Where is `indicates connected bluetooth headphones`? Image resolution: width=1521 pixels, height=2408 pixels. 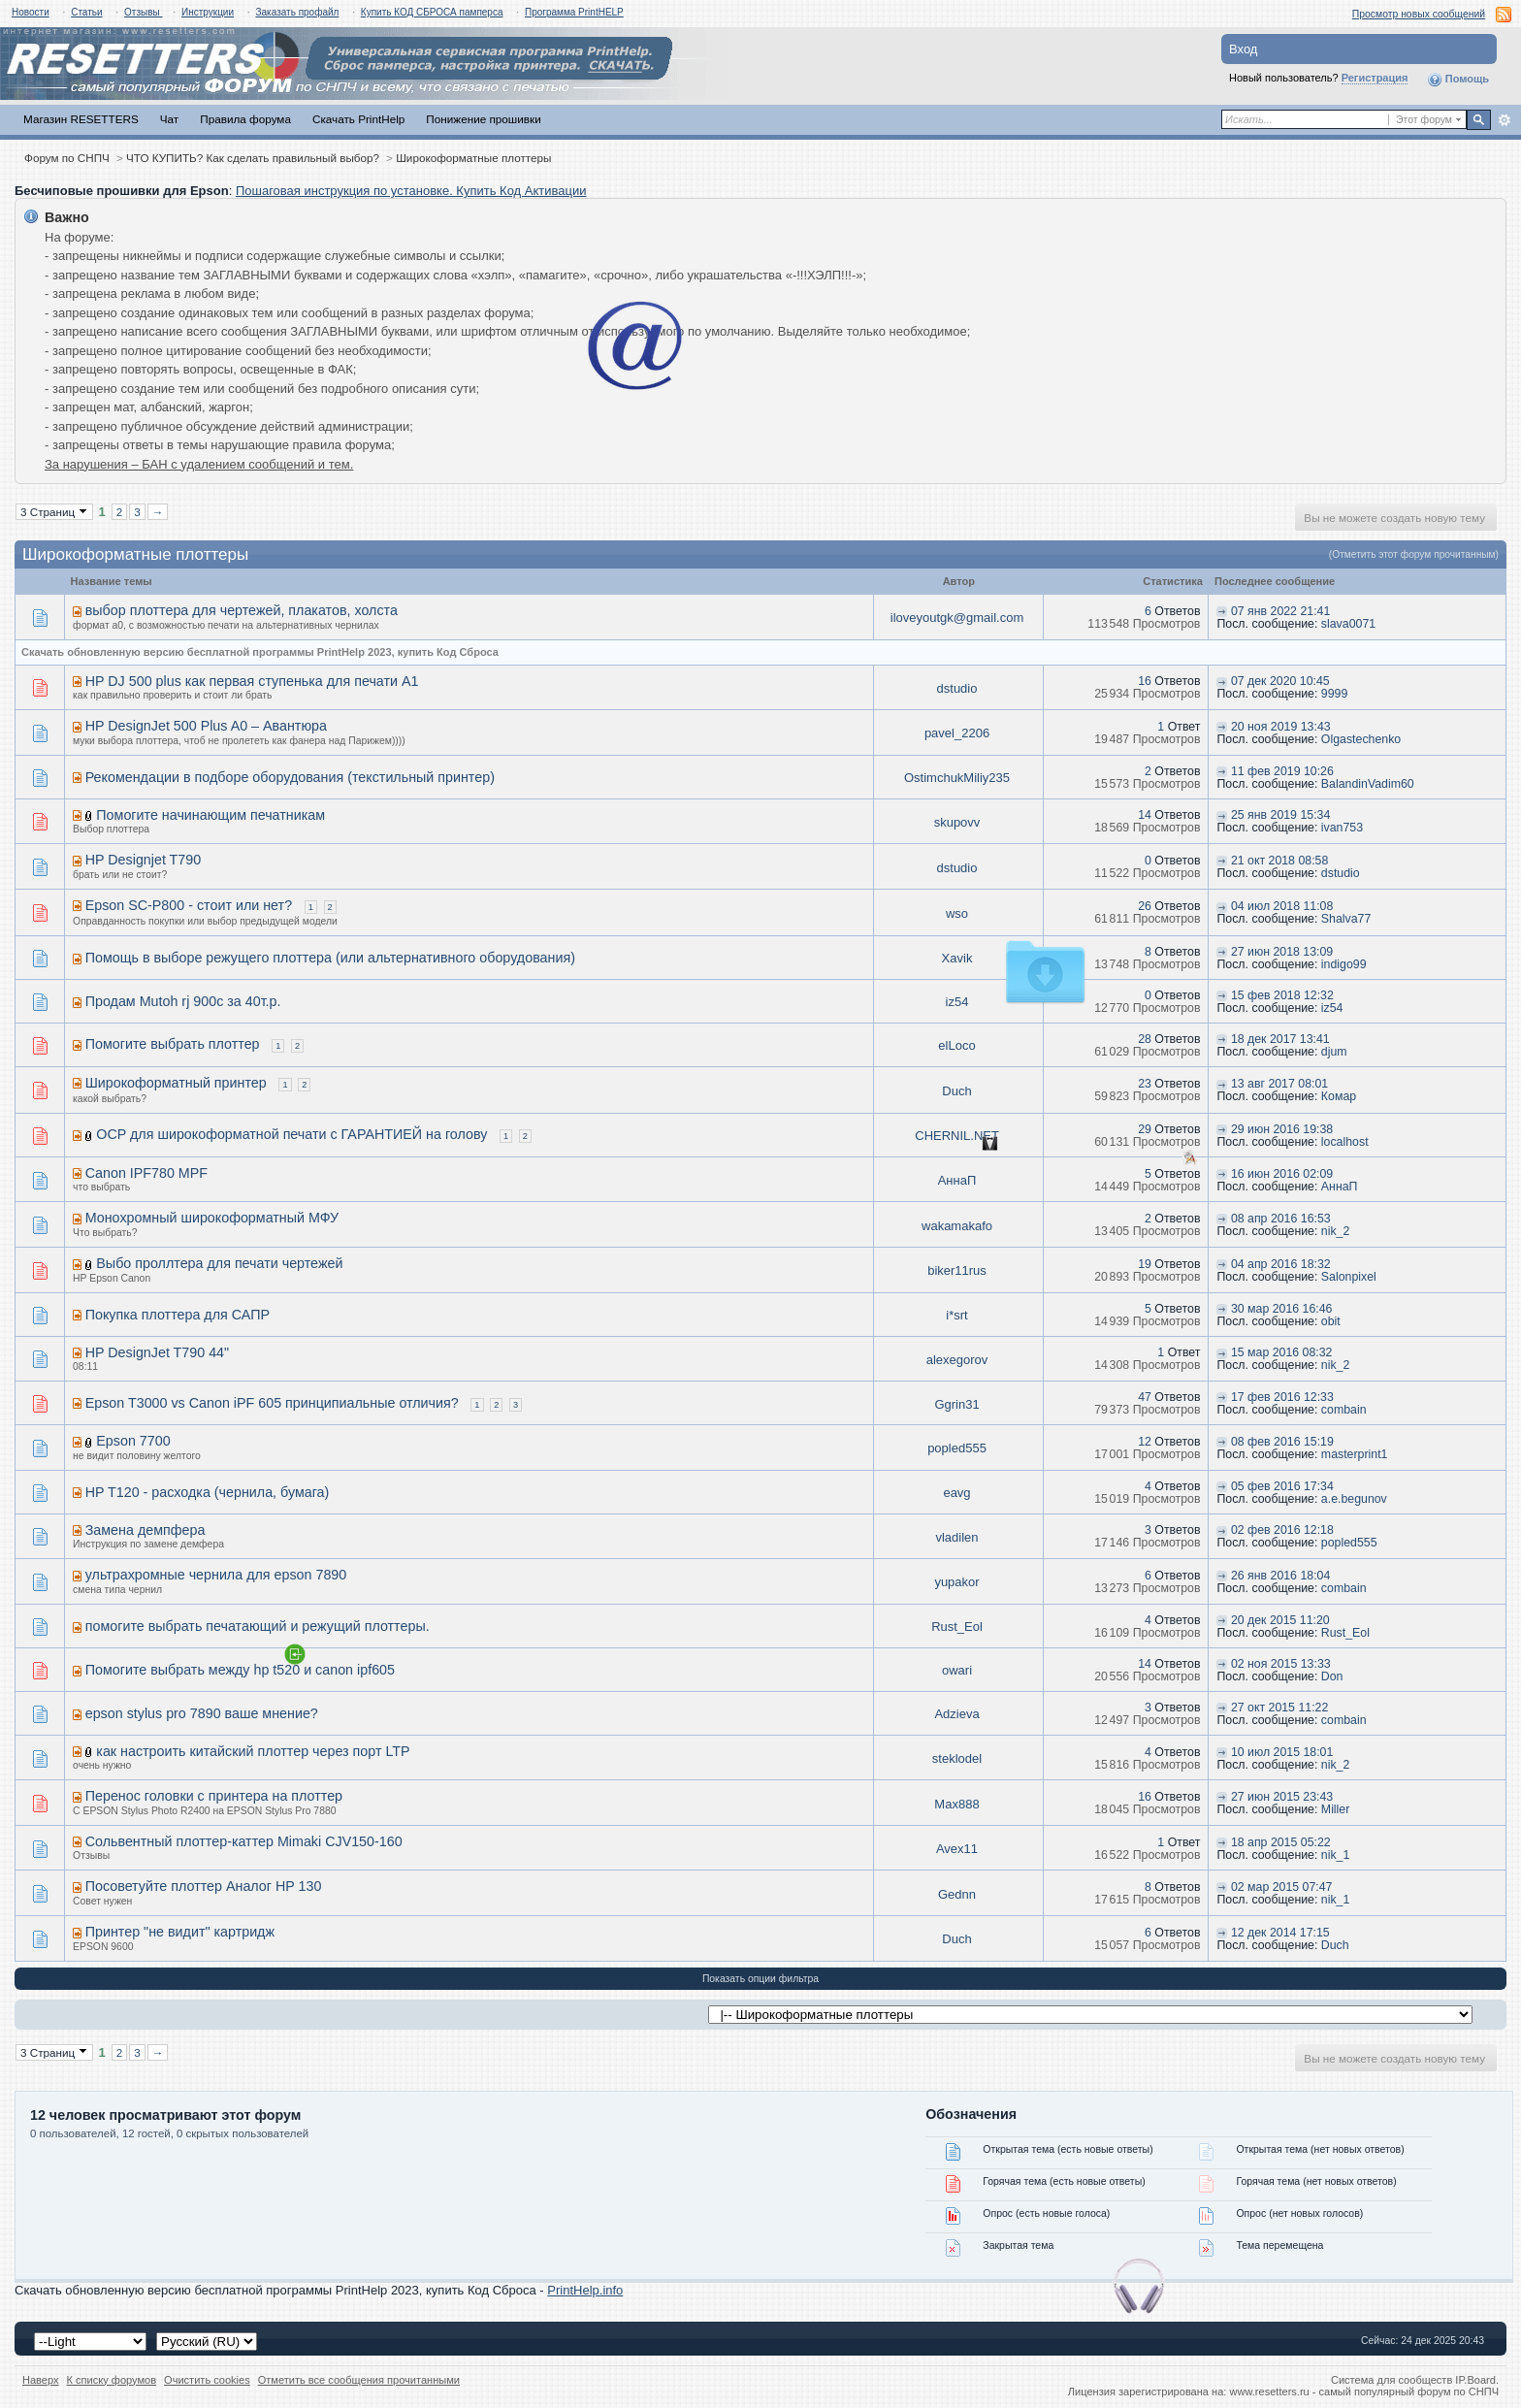
indicates connected bluetooth headphones is located at coordinates (1139, 2286).